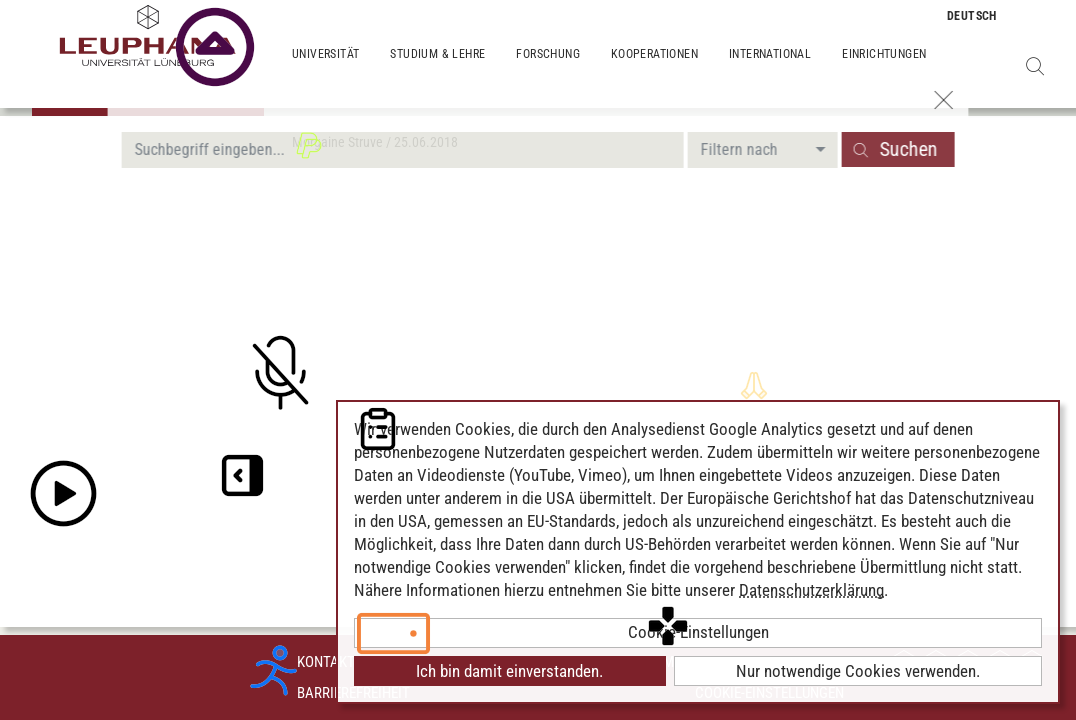  I want to click on access games or gaming section, so click(668, 626).